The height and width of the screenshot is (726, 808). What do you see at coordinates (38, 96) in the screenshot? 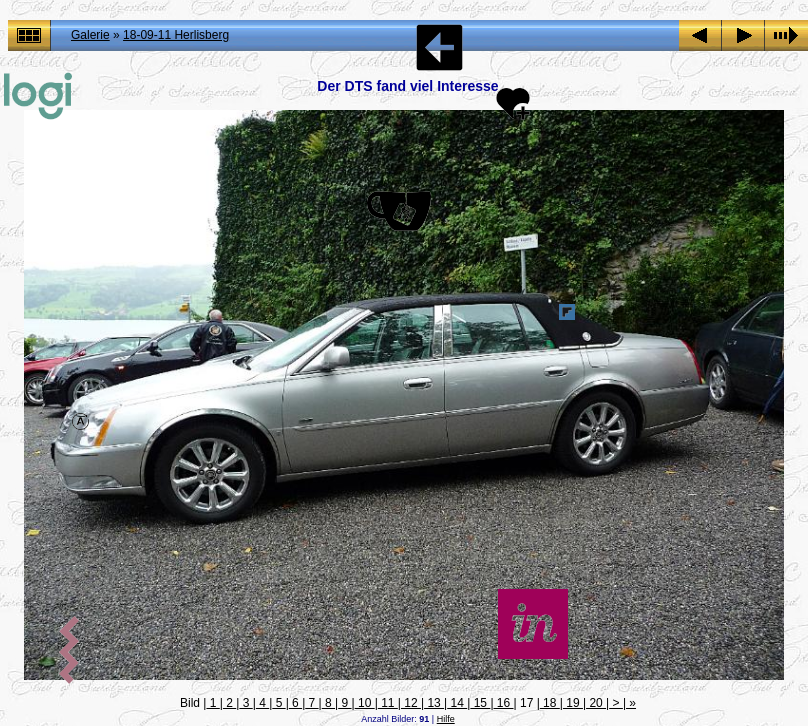
I see `Logitech brand logo` at bounding box center [38, 96].